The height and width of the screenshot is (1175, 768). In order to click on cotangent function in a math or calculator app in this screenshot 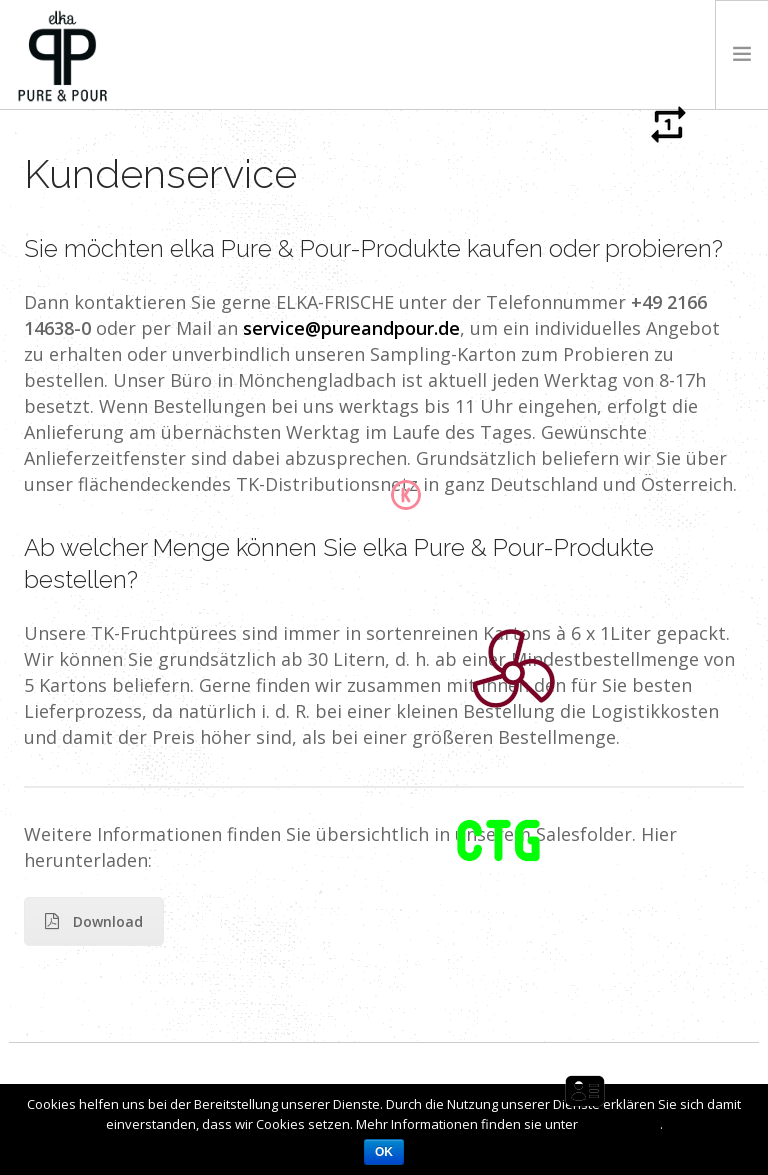, I will do `click(498, 840)`.